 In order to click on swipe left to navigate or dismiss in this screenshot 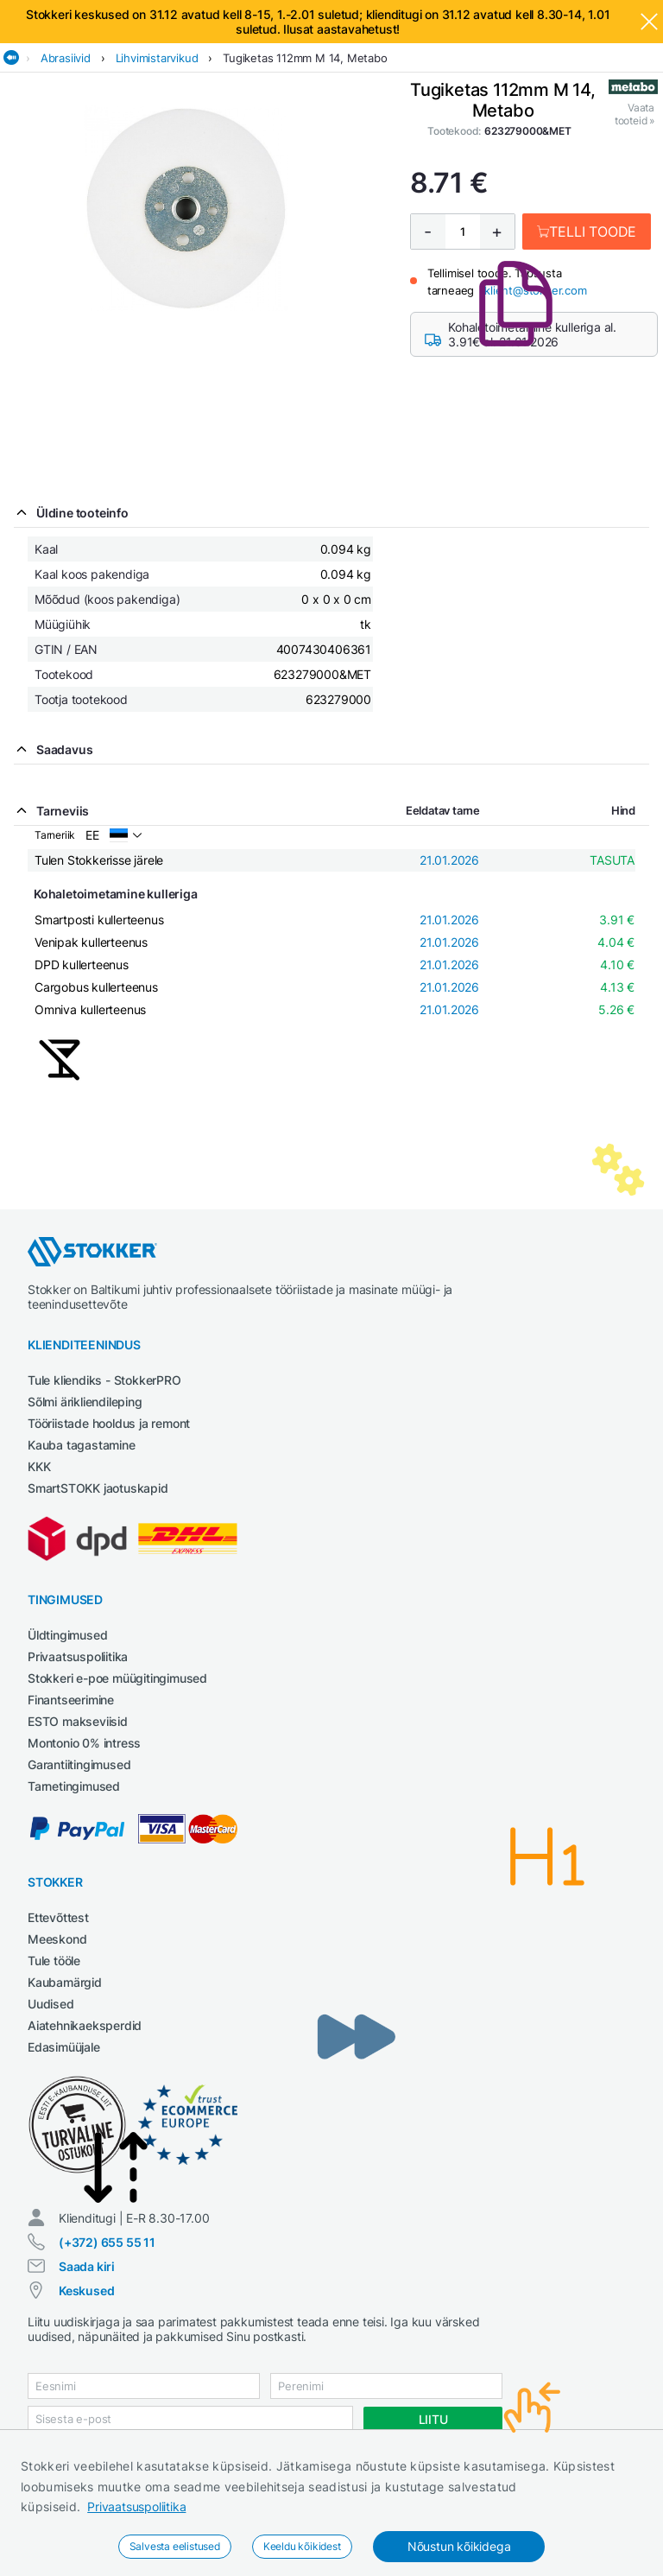, I will do `click(529, 2409)`.